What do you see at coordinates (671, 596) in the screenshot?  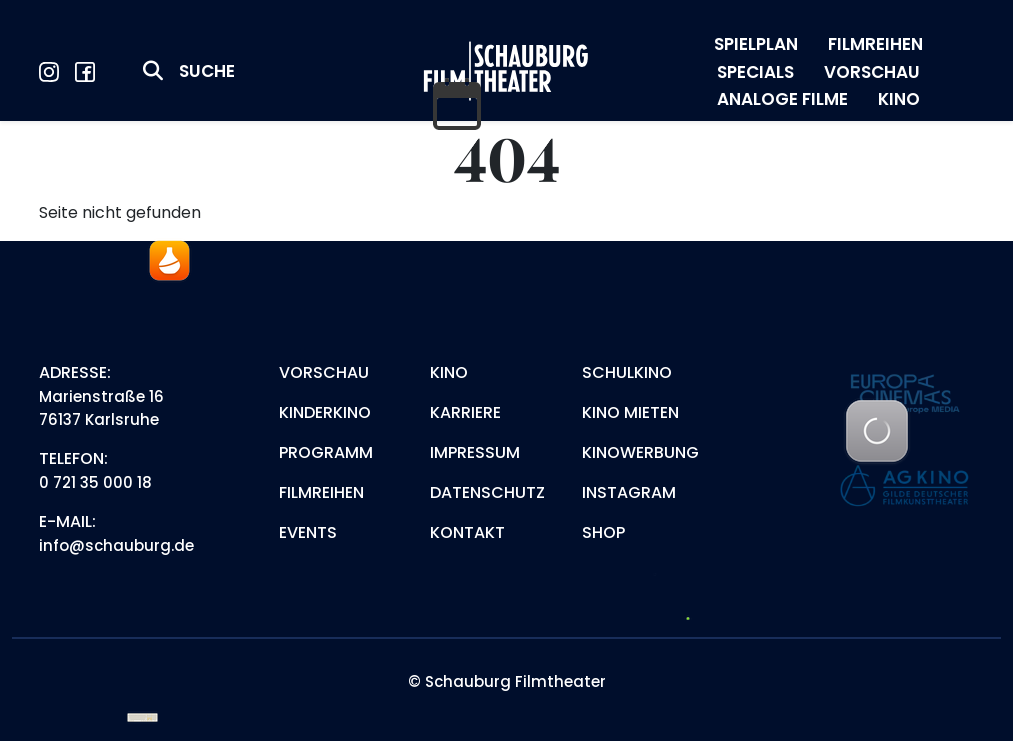 I see `open text-to-speech settings` at bounding box center [671, 596].